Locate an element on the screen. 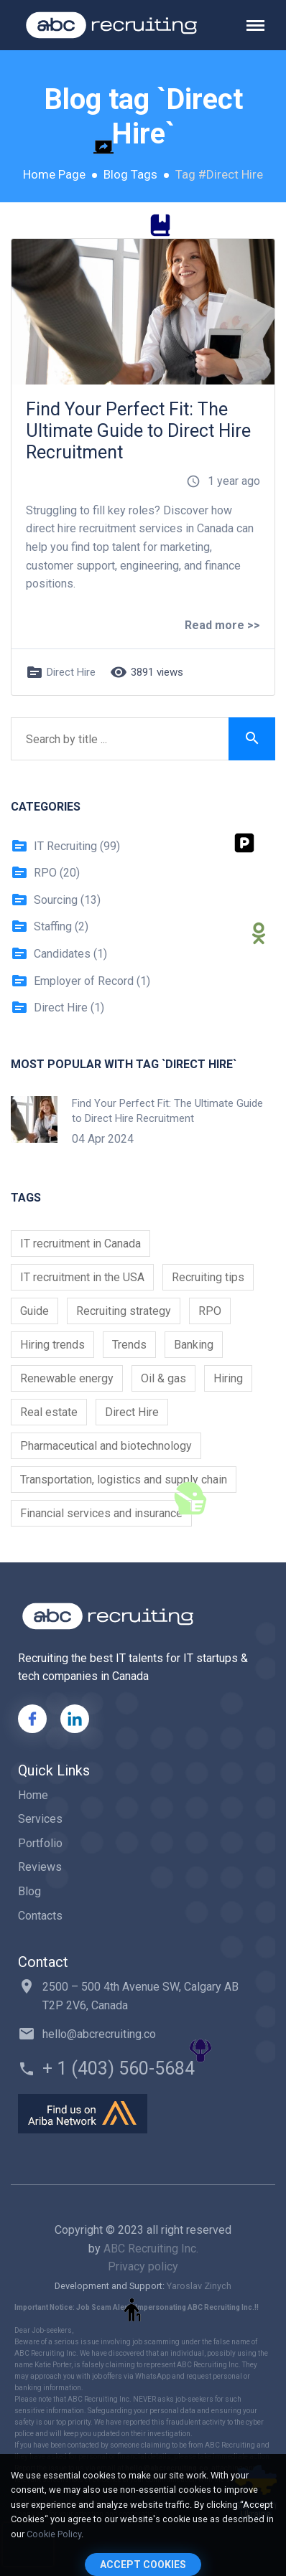  open odnoklassniki social network is located at coordinates (259, 933).